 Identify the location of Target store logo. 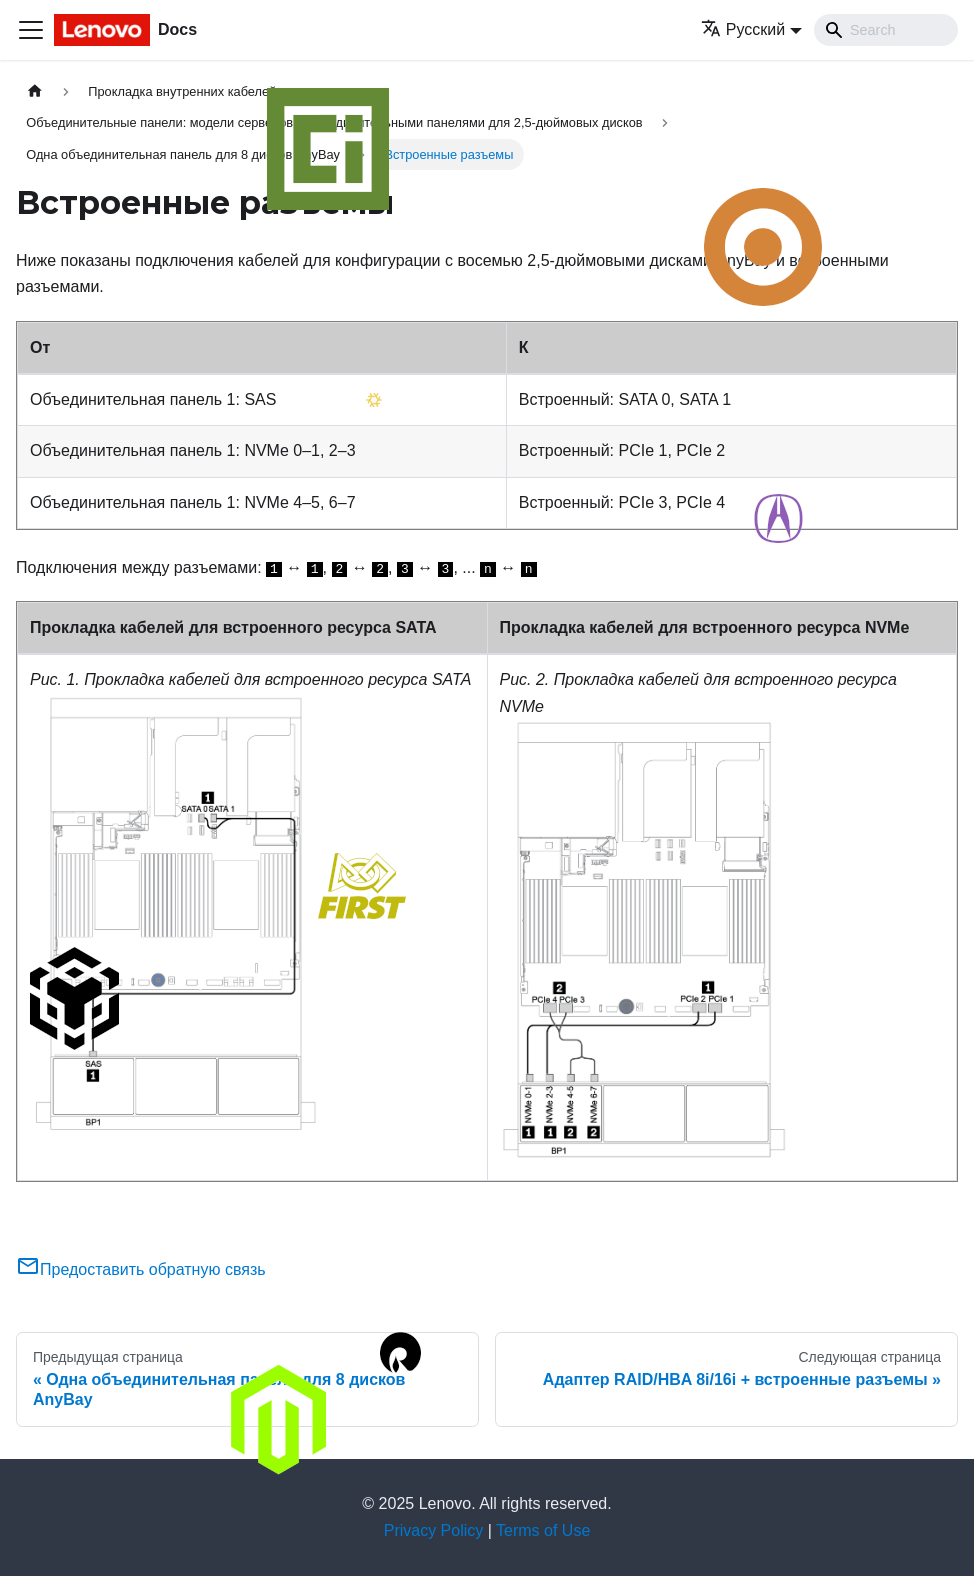
(763, 247).